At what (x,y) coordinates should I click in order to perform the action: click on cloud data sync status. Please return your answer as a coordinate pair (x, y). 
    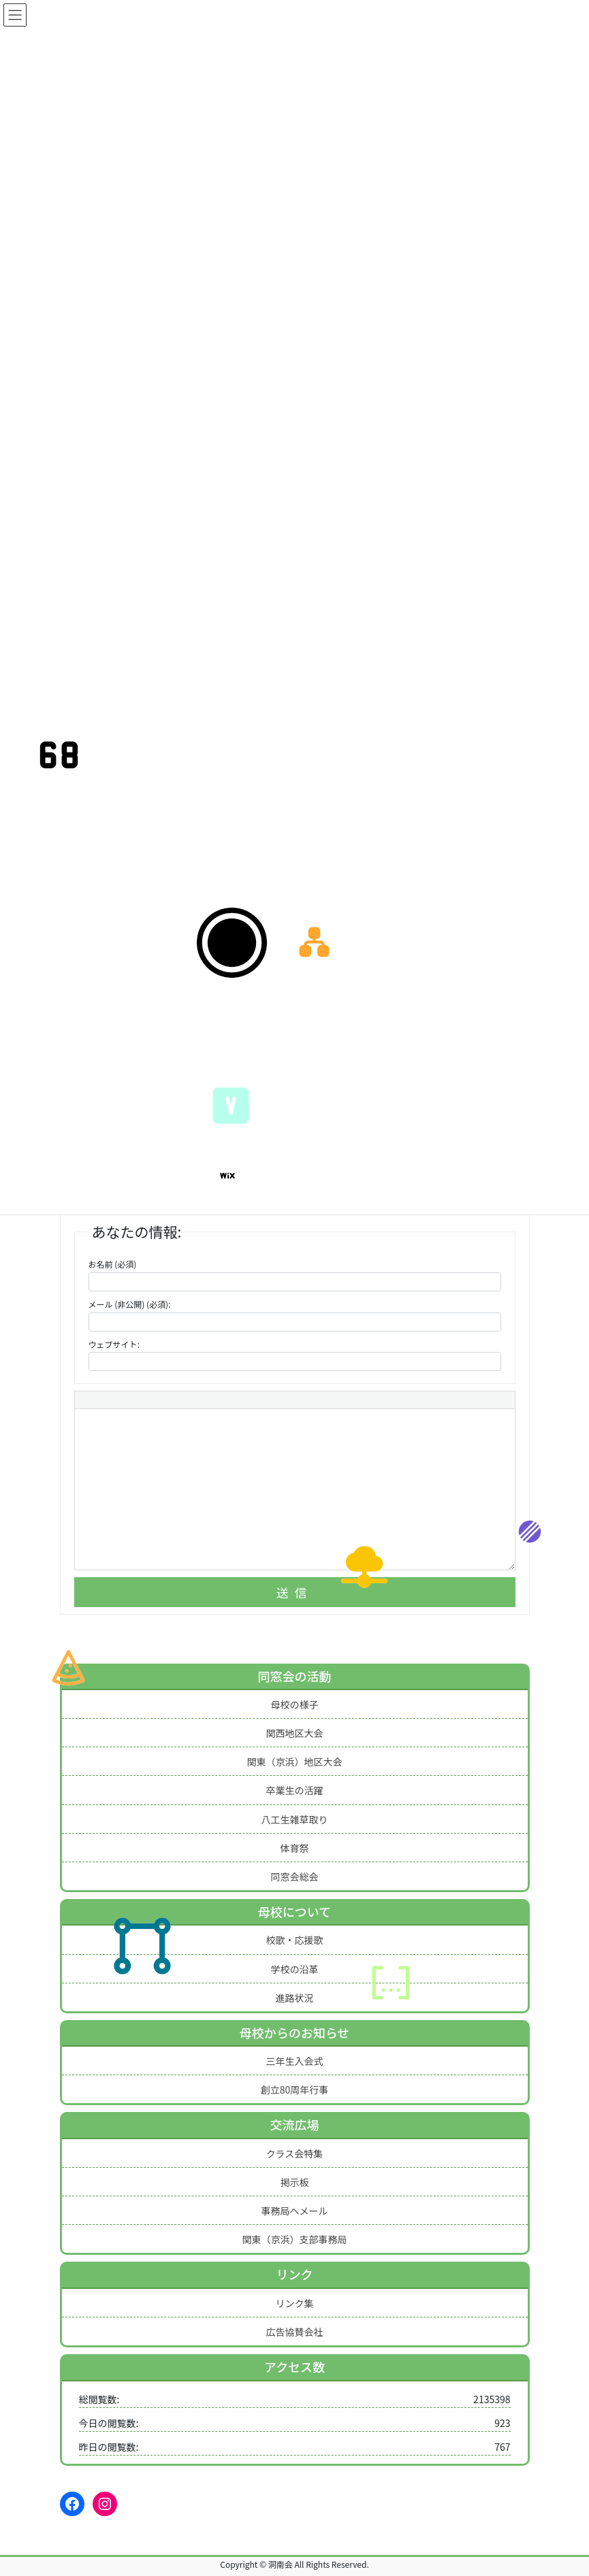
    Looking at the image, I should click on (364, 1567).